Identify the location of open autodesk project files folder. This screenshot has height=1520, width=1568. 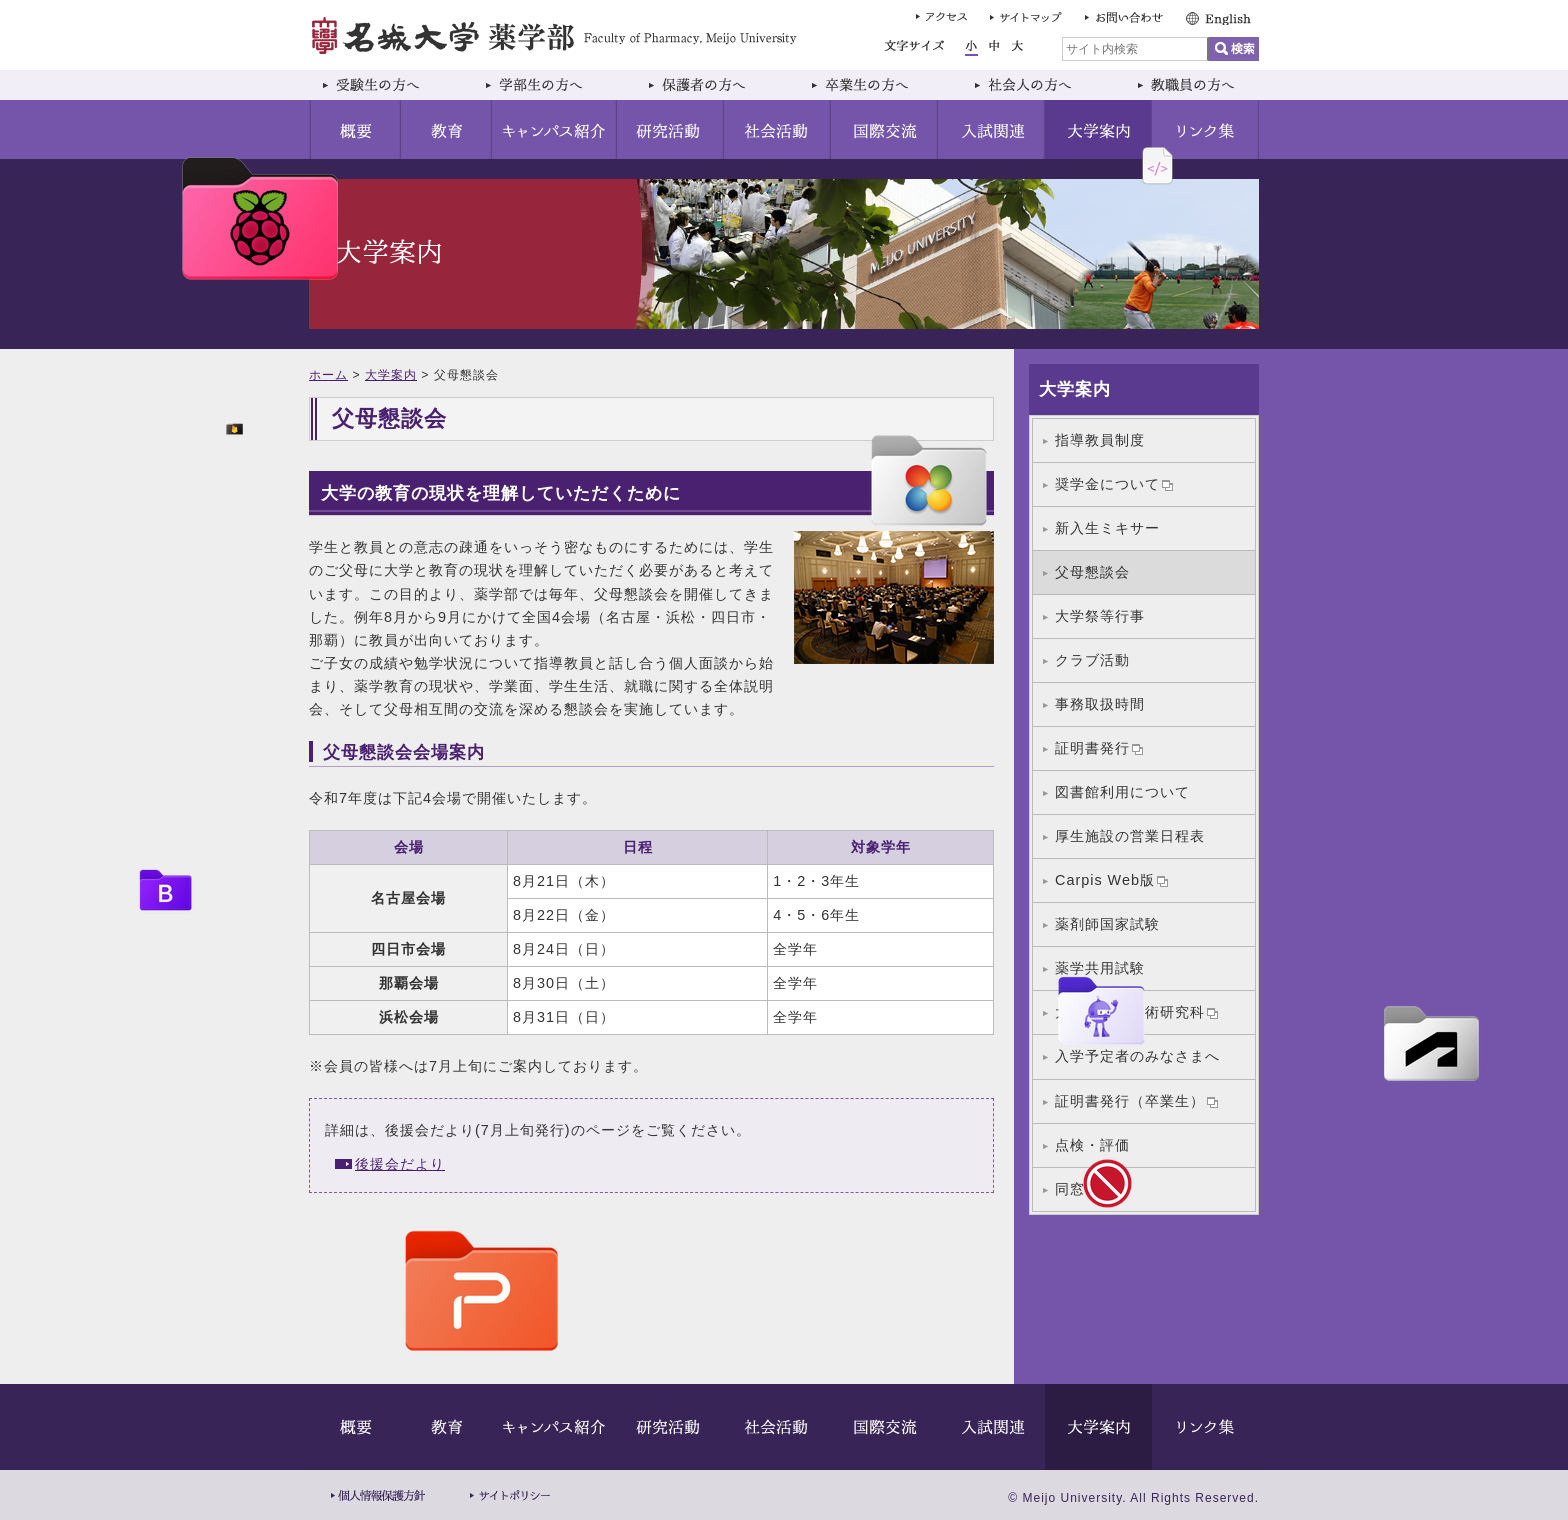
(1431, 1046).